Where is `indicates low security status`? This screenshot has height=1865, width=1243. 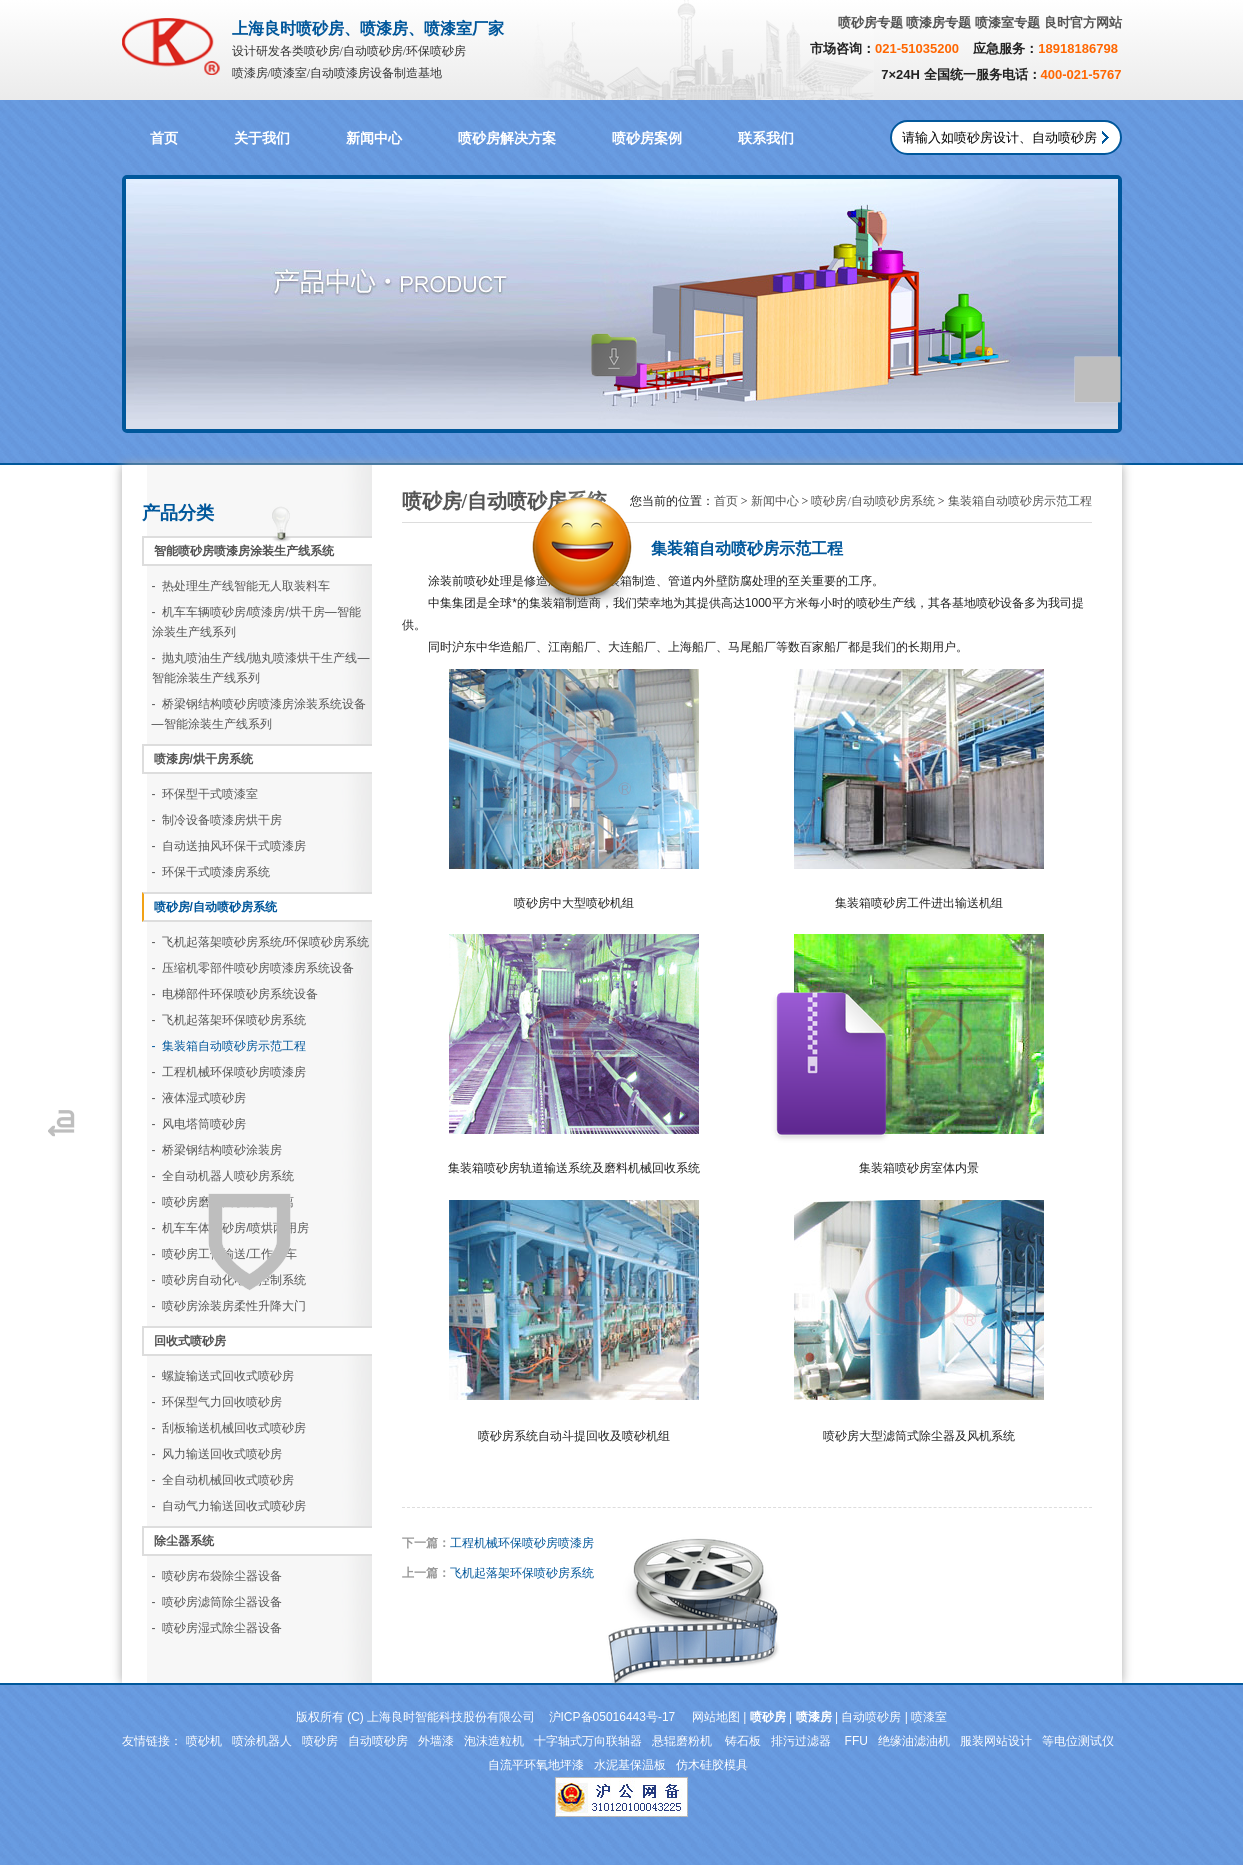
indicates low security status is located at coordinates (249, 1241).